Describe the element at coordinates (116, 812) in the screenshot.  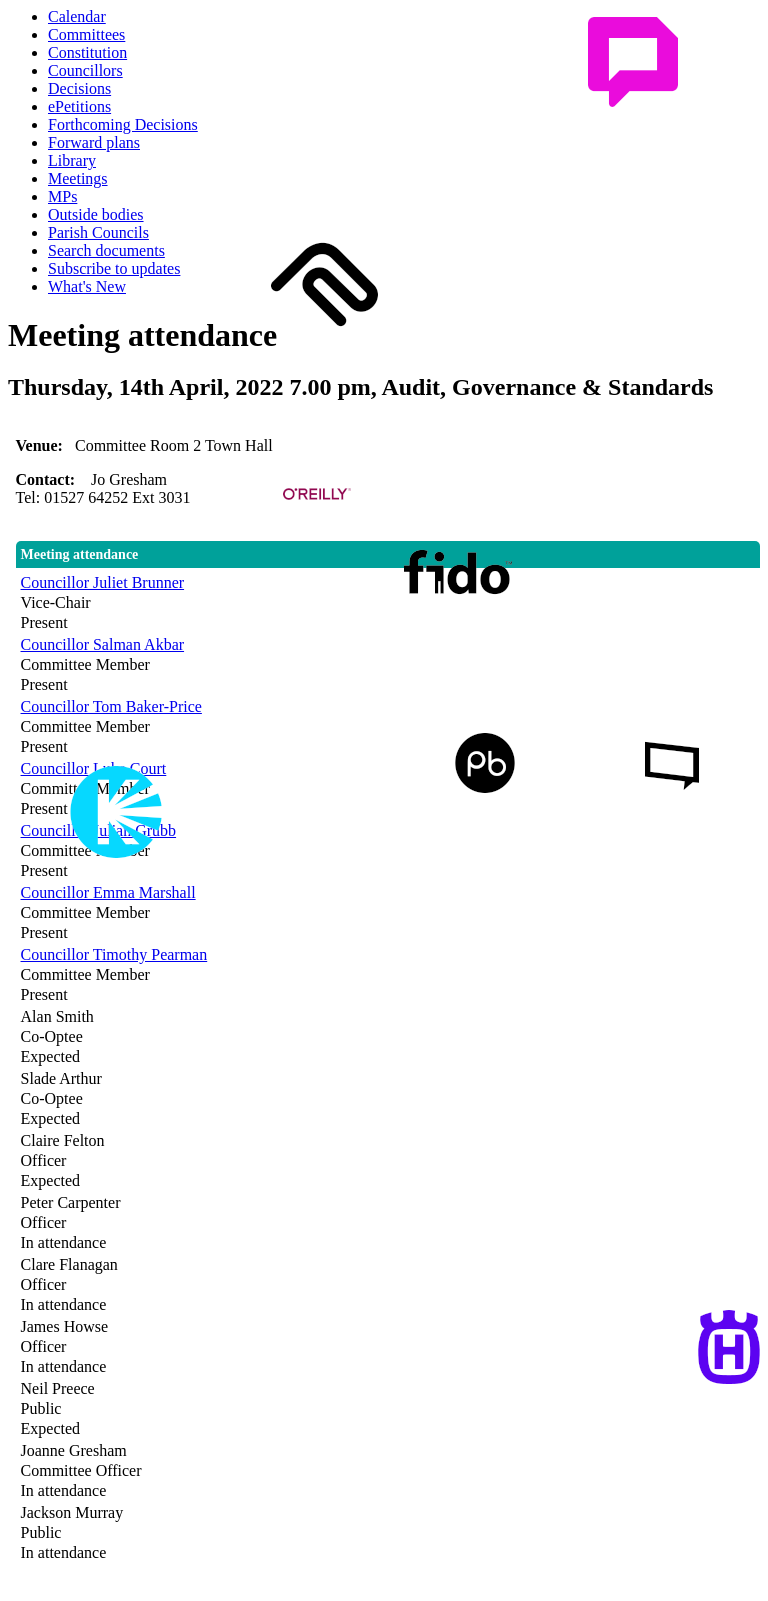
I see `open the Kinopoisk app` at that location.